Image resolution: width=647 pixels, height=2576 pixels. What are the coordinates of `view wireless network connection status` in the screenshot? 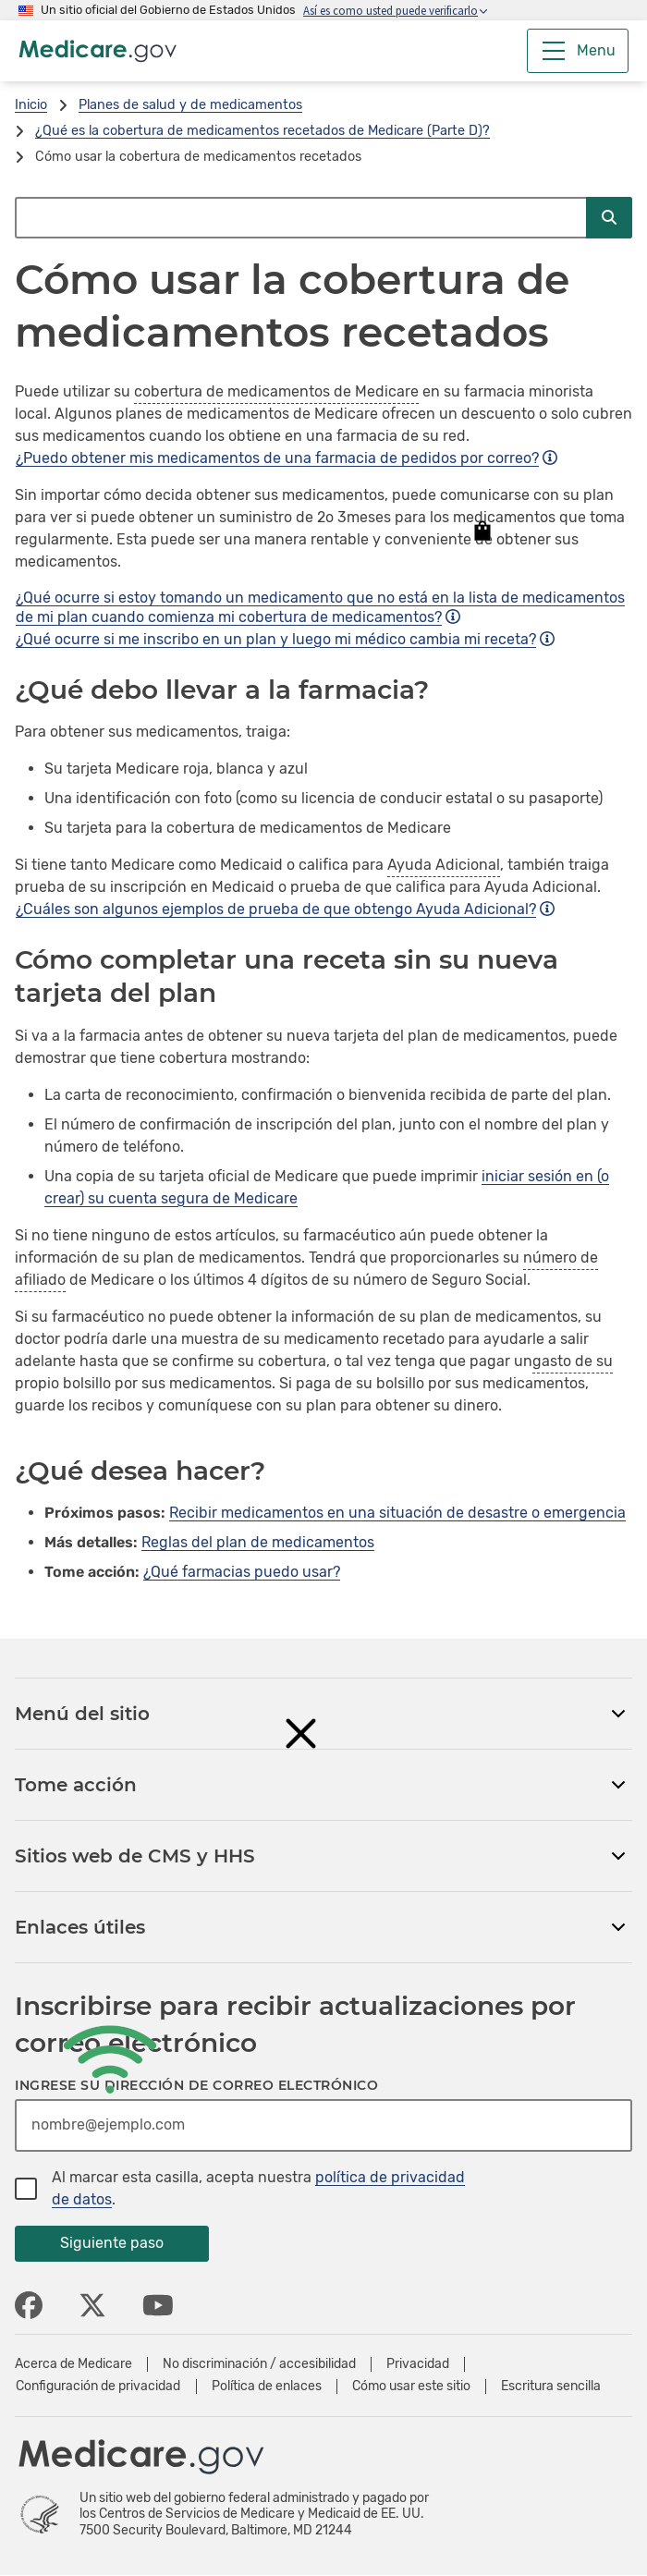 It's located at (110, 2057).